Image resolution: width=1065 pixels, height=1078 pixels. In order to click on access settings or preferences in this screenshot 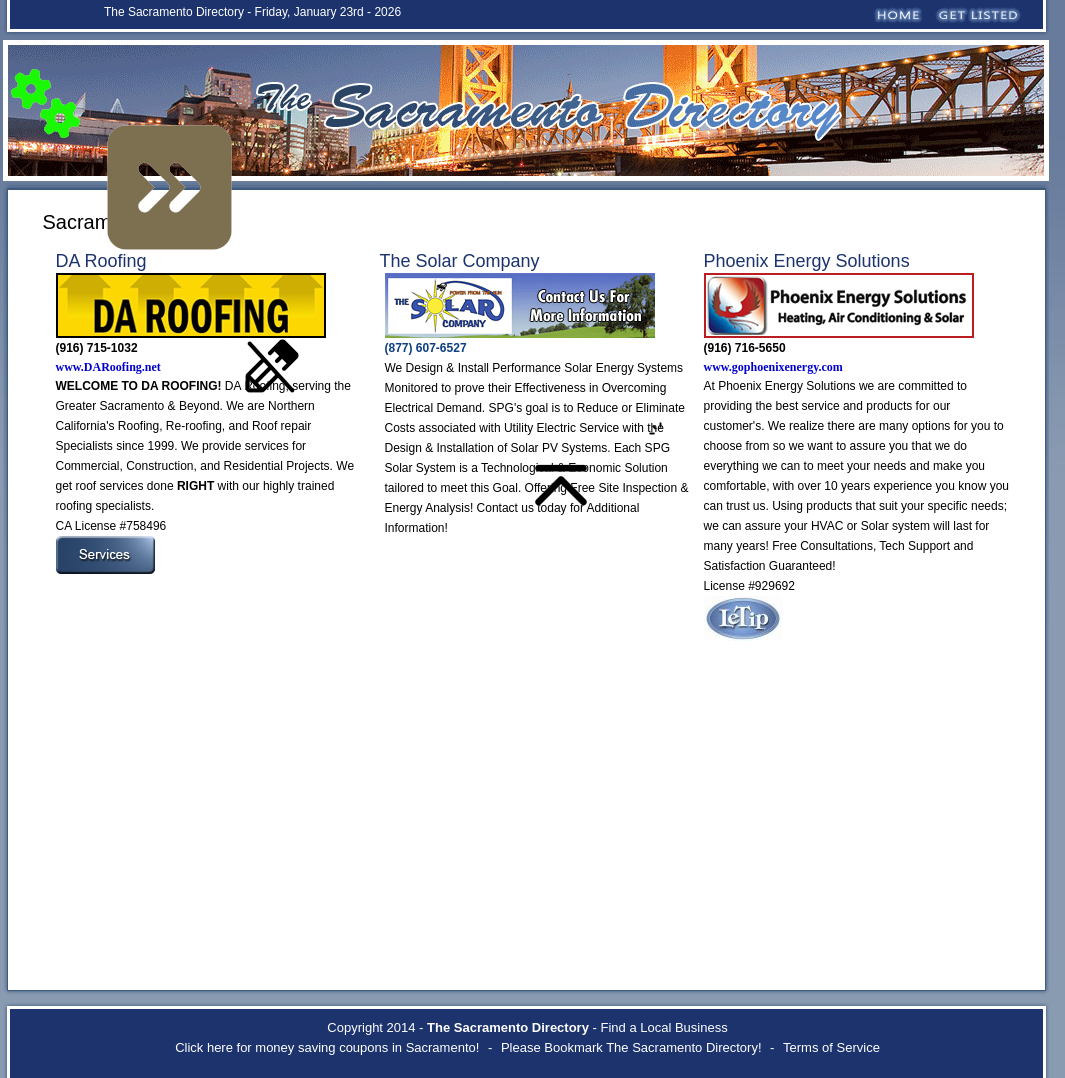, I will do `click(45, 103)`.